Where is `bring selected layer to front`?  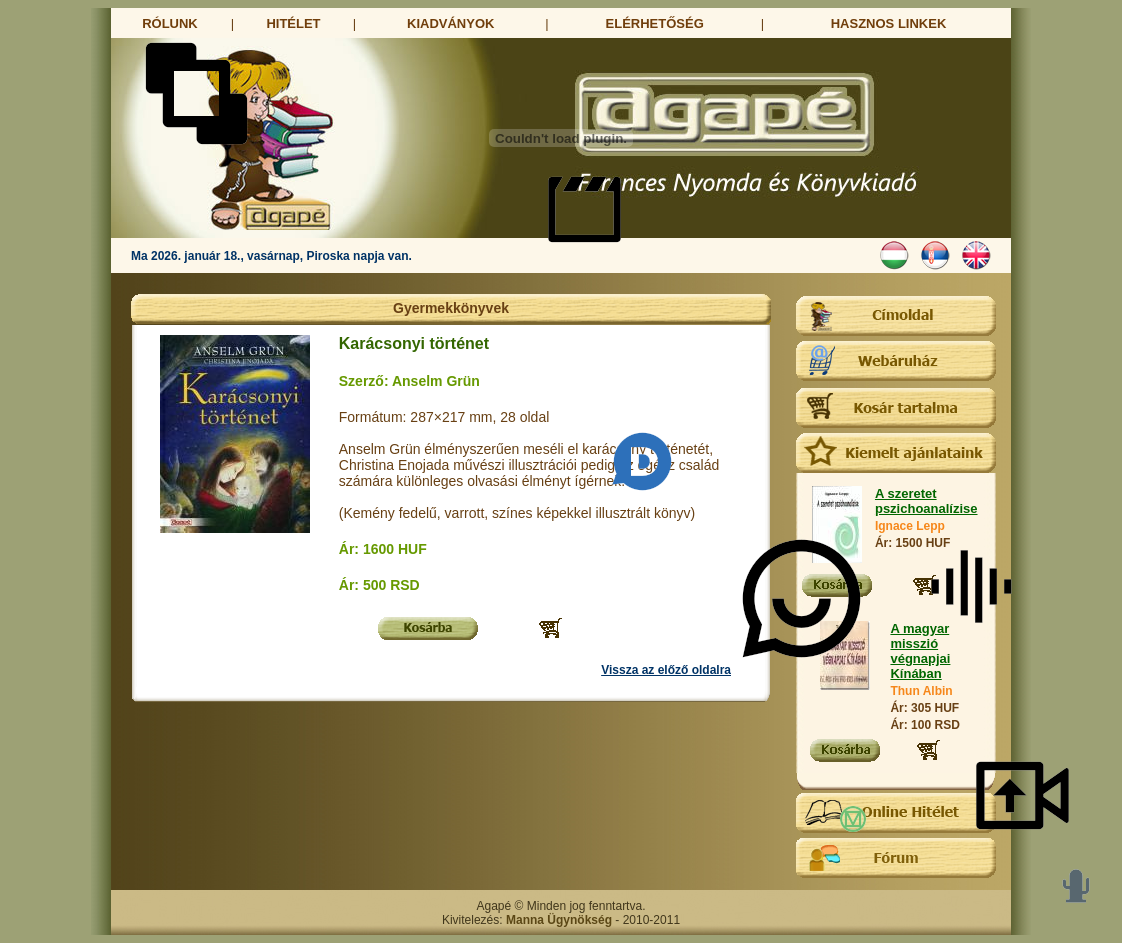
bring selected layer to front is located at coordinates (196, 93).